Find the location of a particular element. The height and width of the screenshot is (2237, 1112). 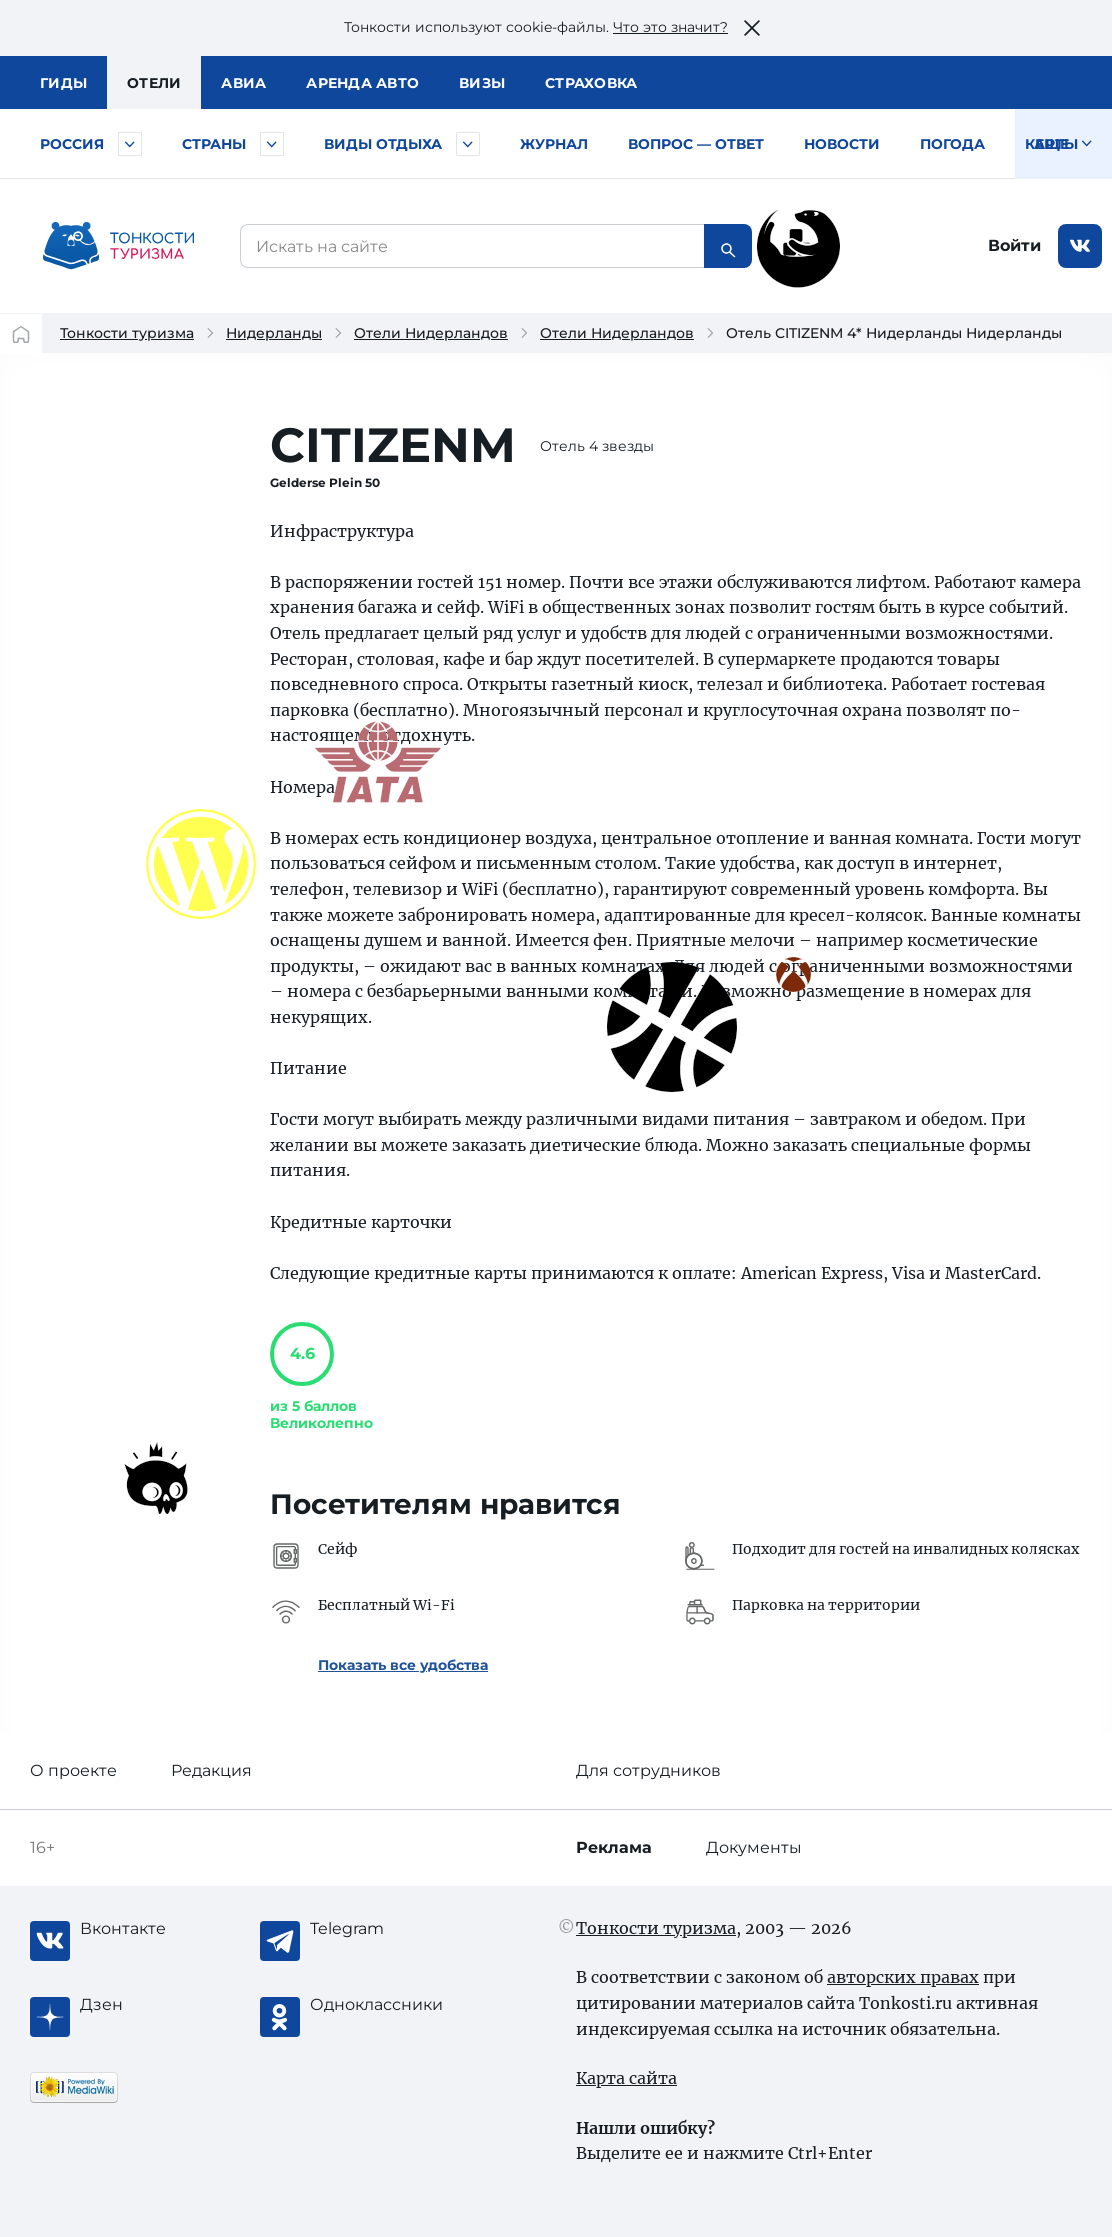

wordpress logo is located at coordinates (201, 864).